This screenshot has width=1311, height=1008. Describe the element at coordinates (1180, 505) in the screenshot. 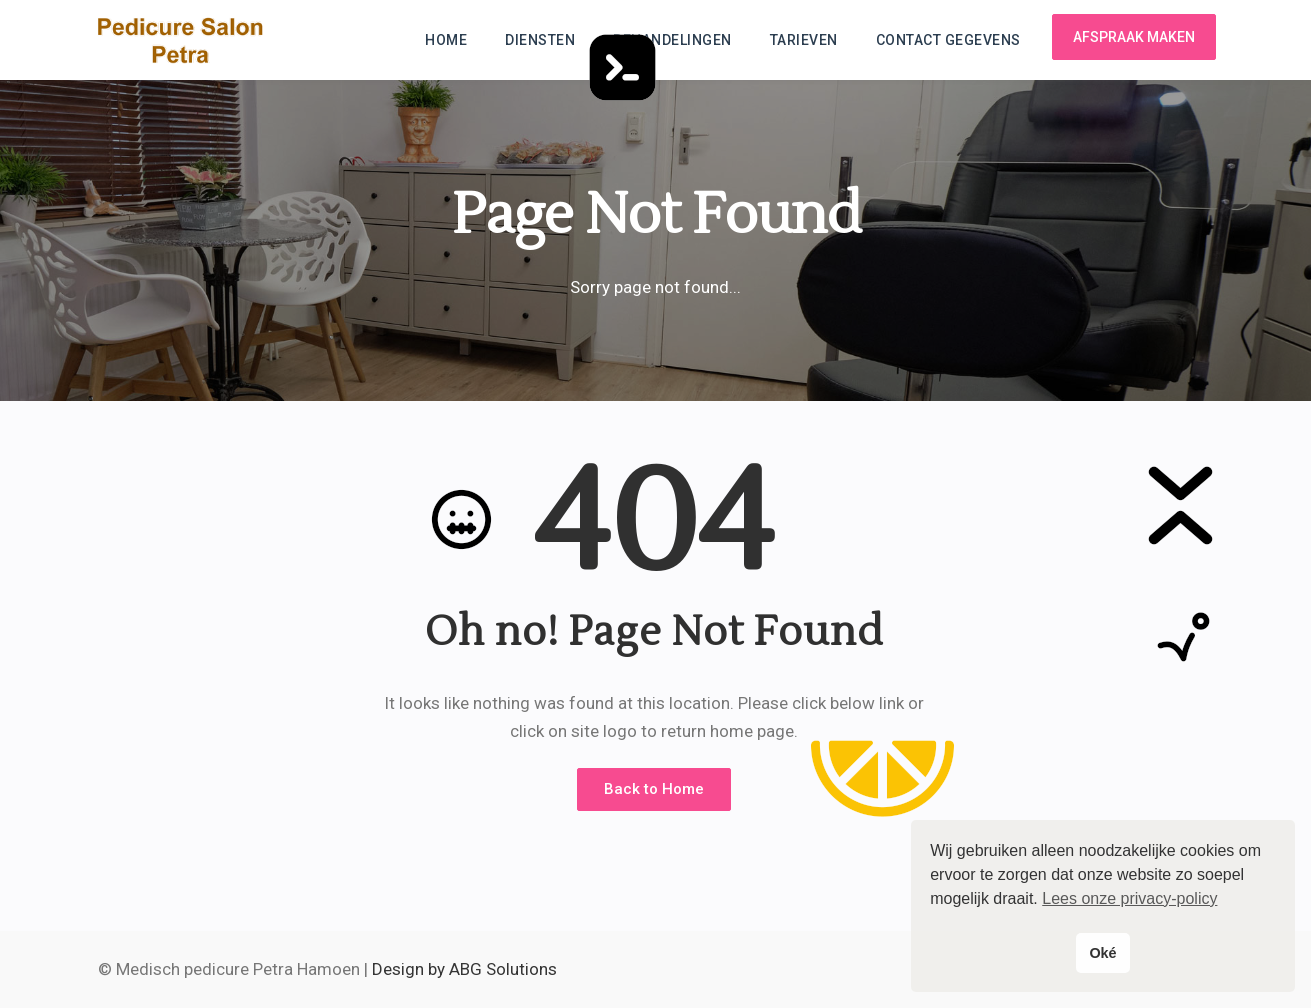

I see `collapse an expanded section or panel` at that location.